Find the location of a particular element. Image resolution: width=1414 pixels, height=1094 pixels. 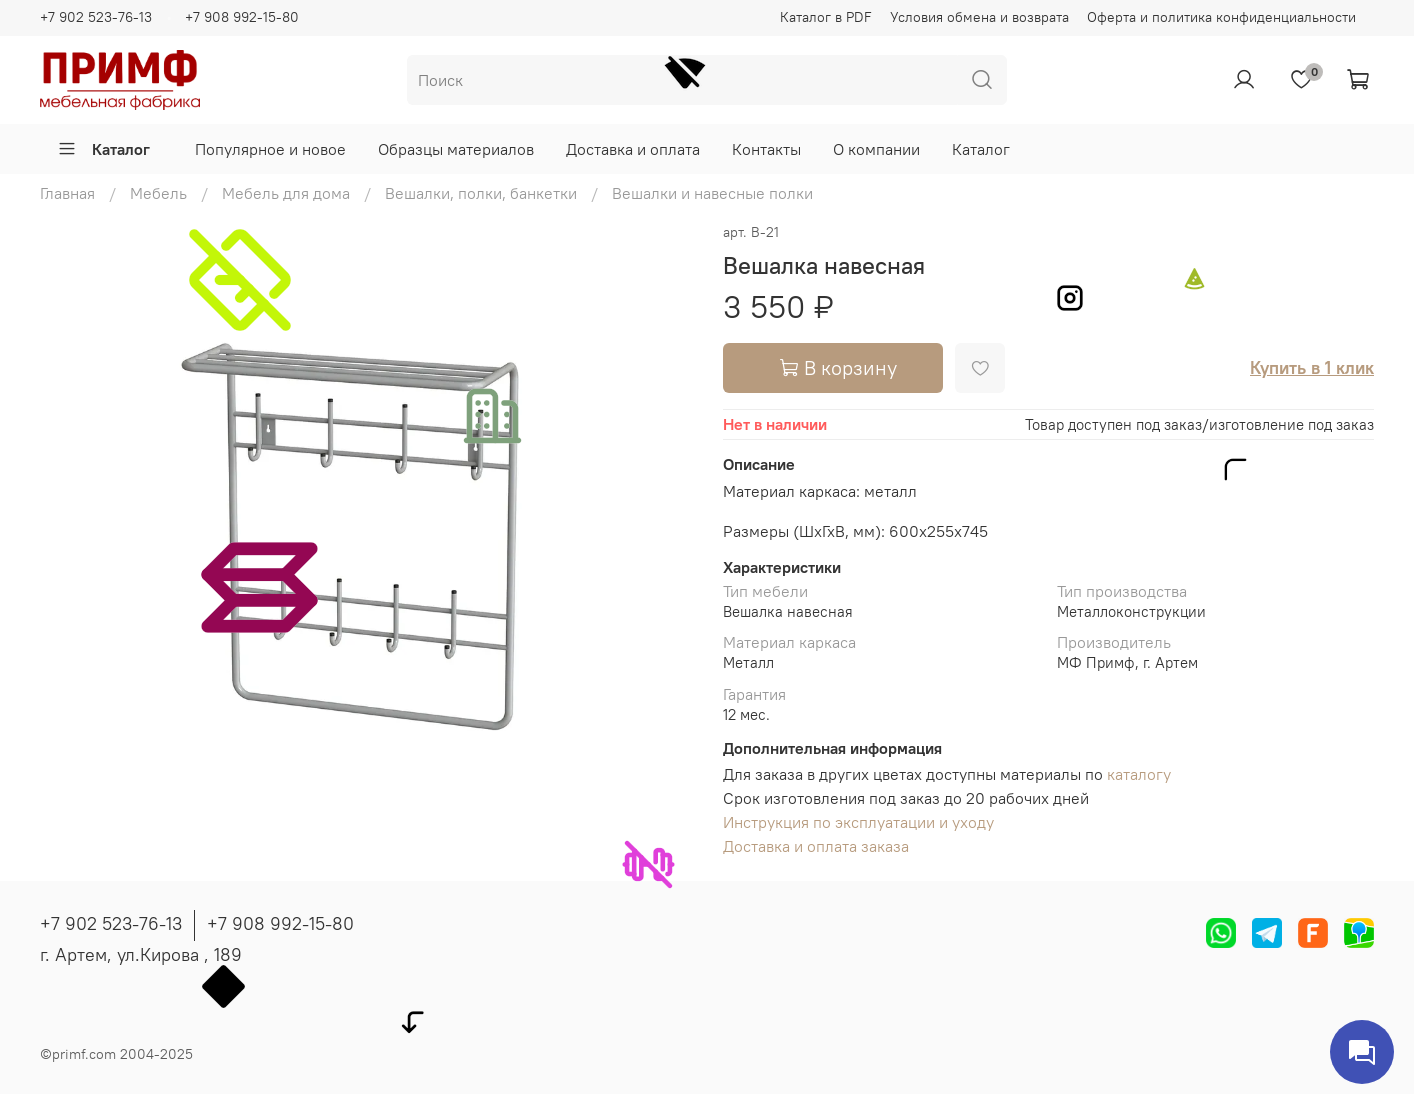

order pizza or food delivery is located at coordinates (1194, 278).